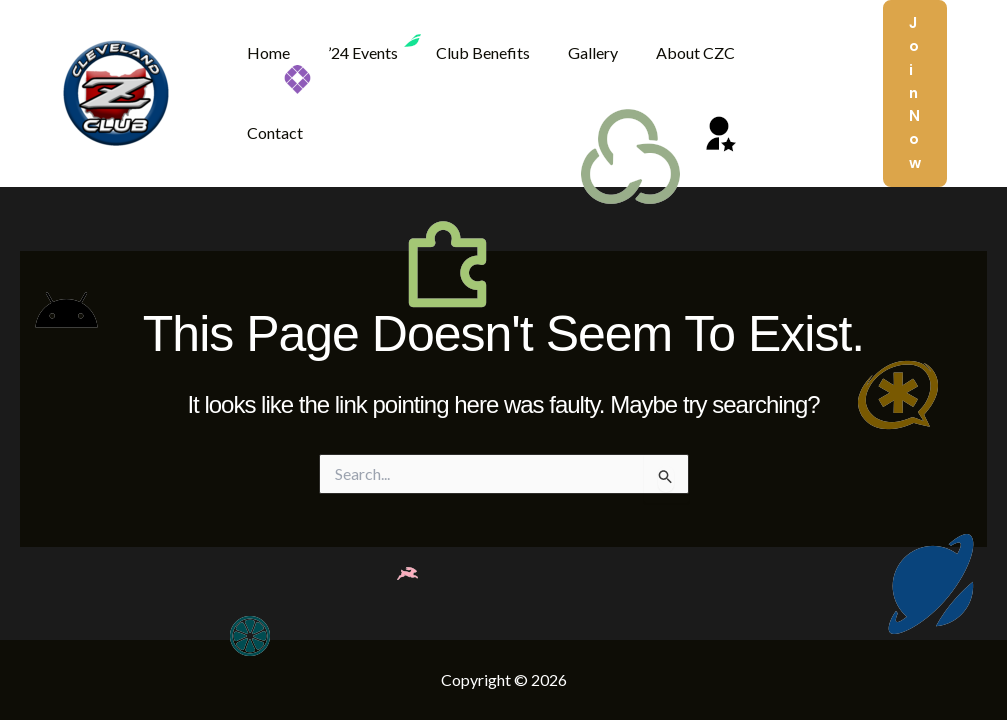 Image resolution: width=1007 pixels, height=720 pixels. Describe the element at coordinates (447, 268) in the screenshot. I see `access plugins or extensions` at that location.